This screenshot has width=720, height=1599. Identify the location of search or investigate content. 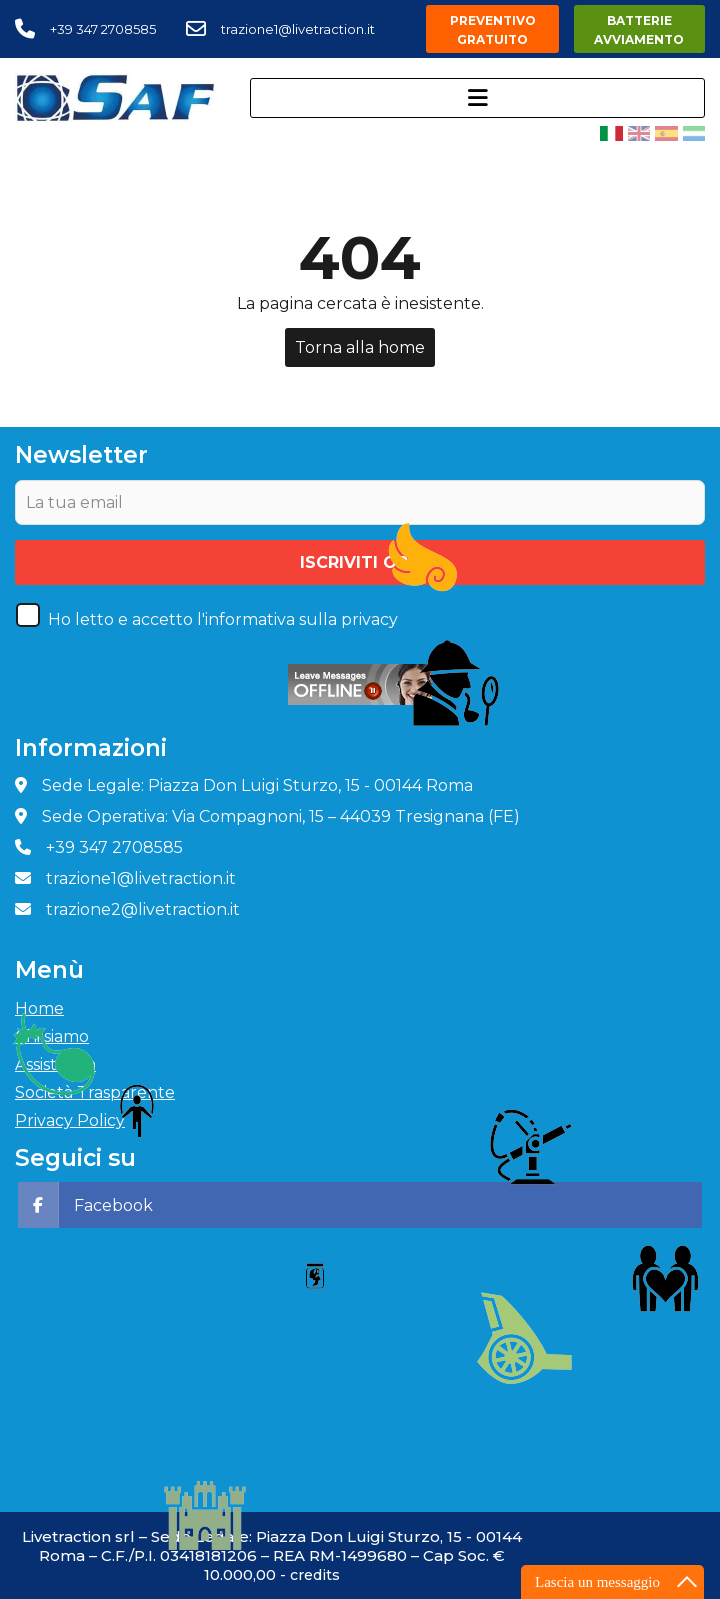
(456, 682).